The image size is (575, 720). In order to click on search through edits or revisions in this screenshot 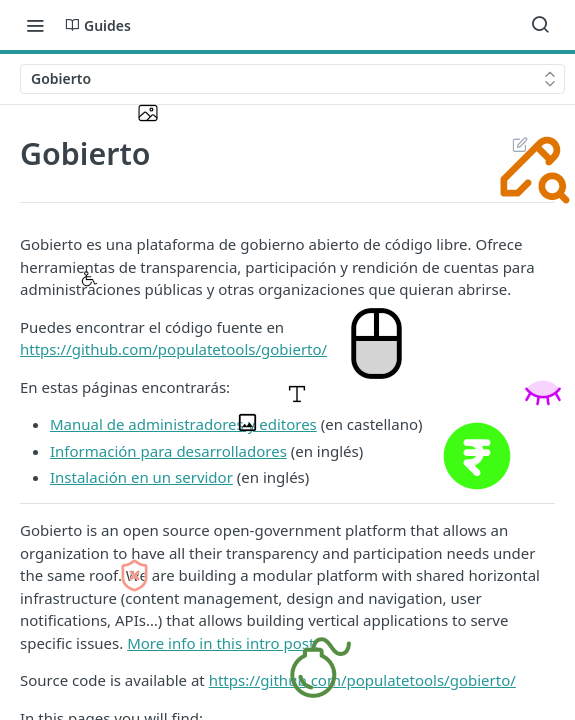, I will do `click(531, 165)`.